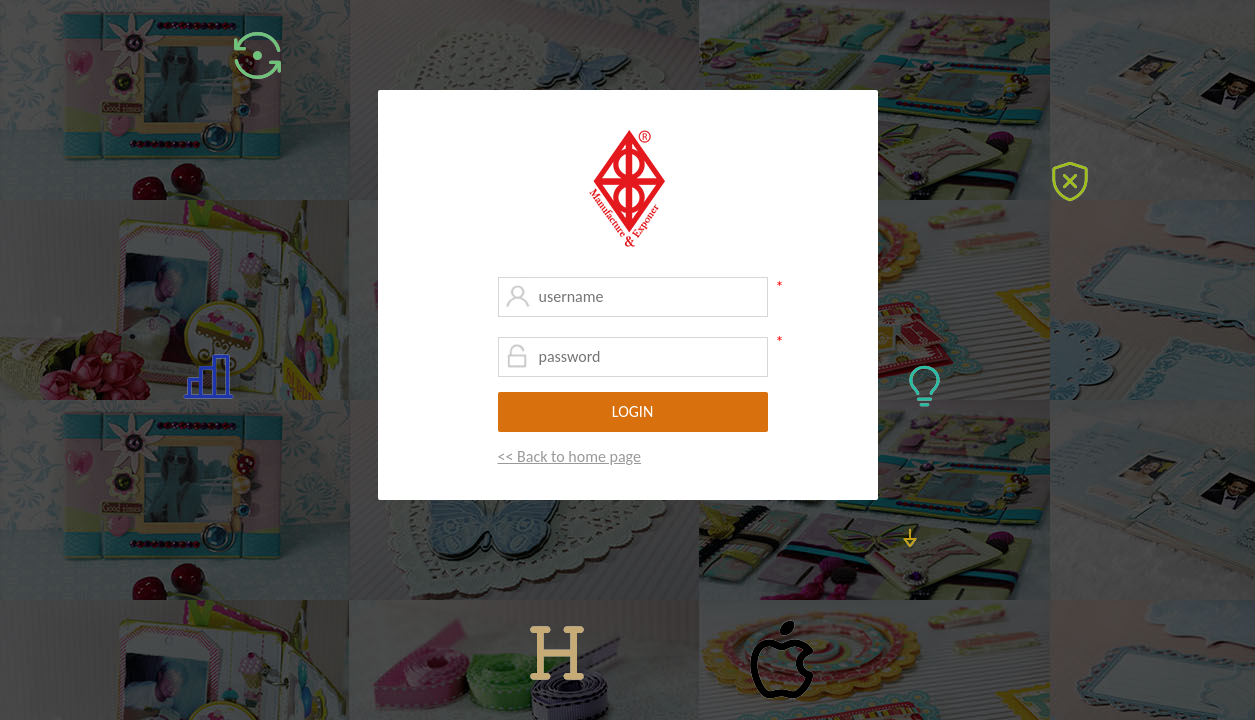 This screenshot has height=720, width=1255. Describe the element at coordinates (783, 661) in the screenshot. I see `apple brand or product identifier` at that location.